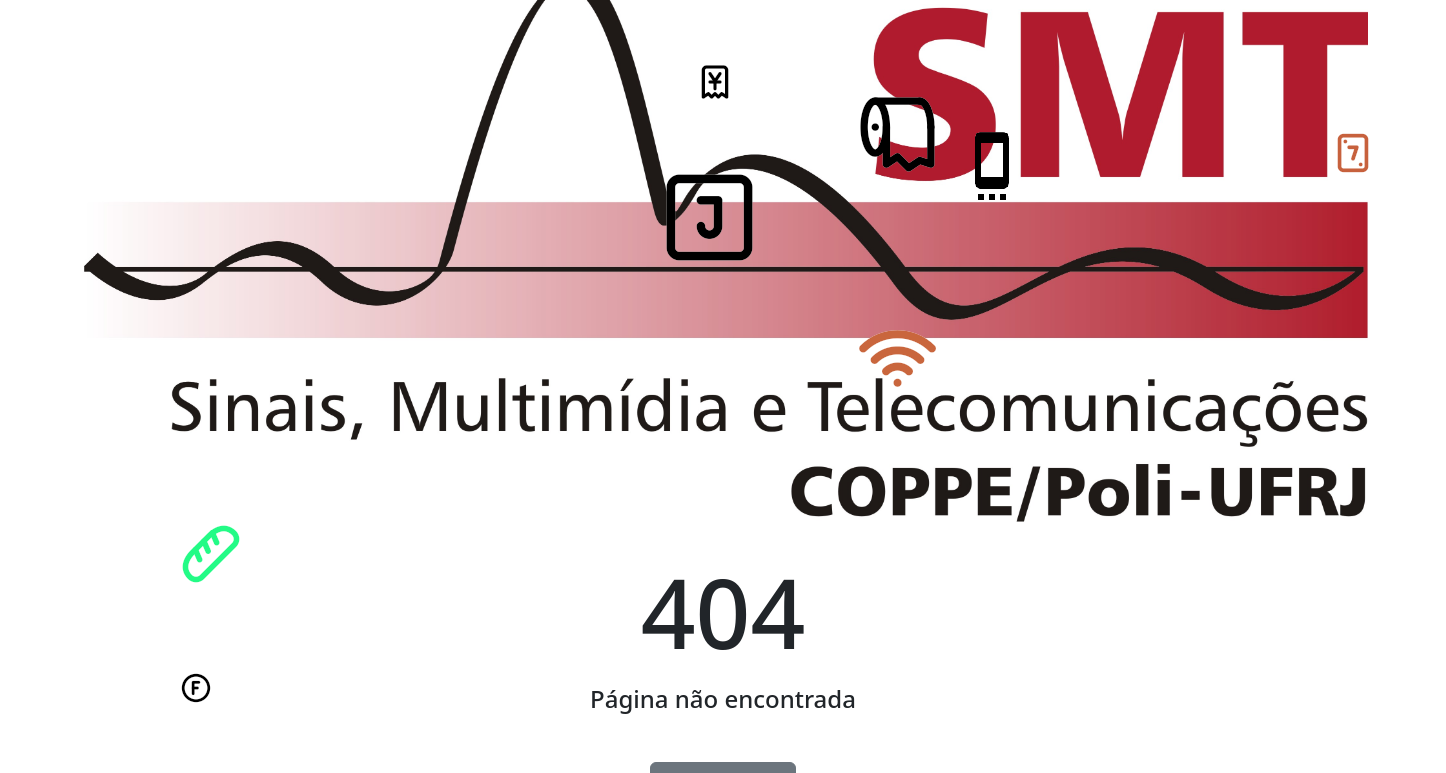  I want to click on browse bakery or bread products, so click(211, 554).